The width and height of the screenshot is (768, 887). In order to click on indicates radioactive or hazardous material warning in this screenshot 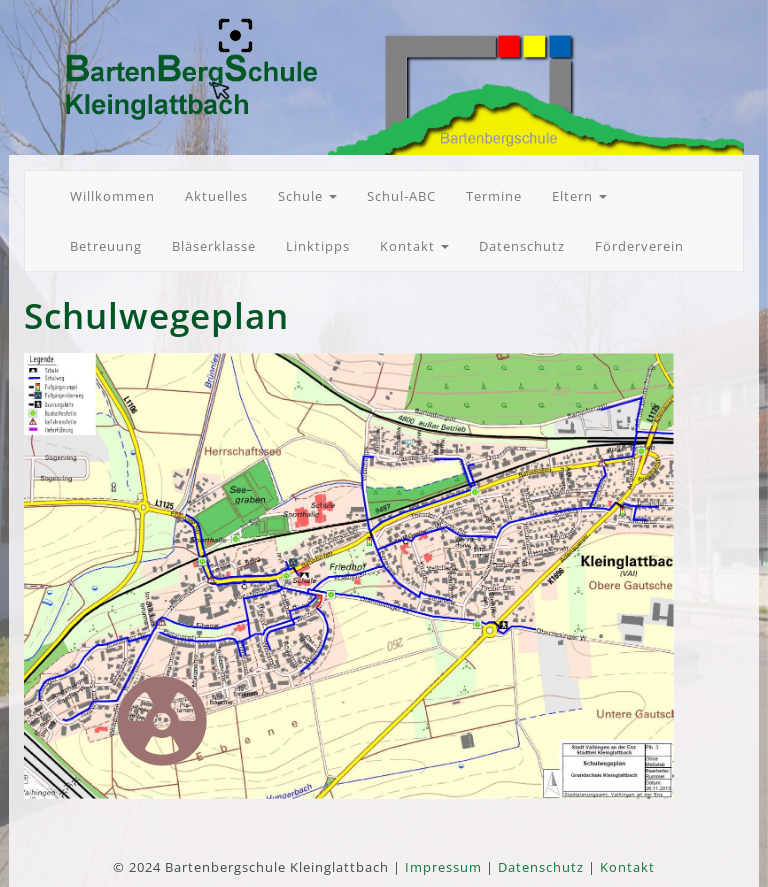, I will do `click(162, 721)`.